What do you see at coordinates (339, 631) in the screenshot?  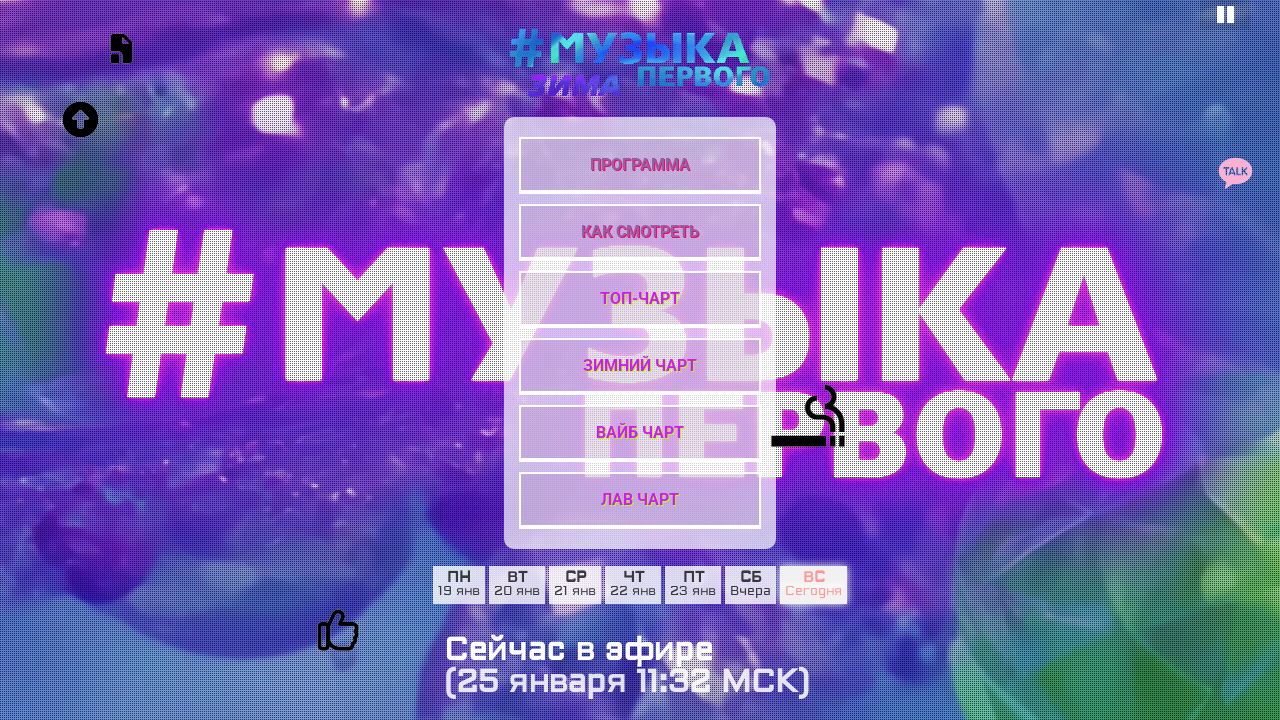 I see `like or upvote content` at bounding box center [339, 631].